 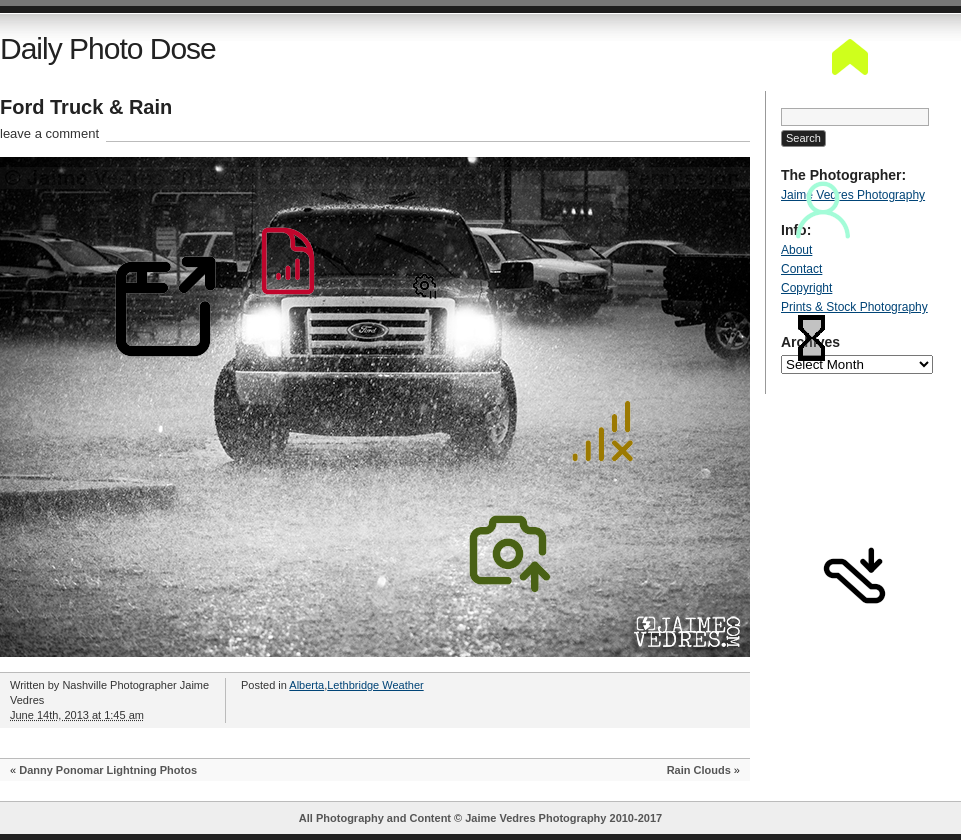 I want to click on upload a photo from your camera, so click(x=508, y=550).